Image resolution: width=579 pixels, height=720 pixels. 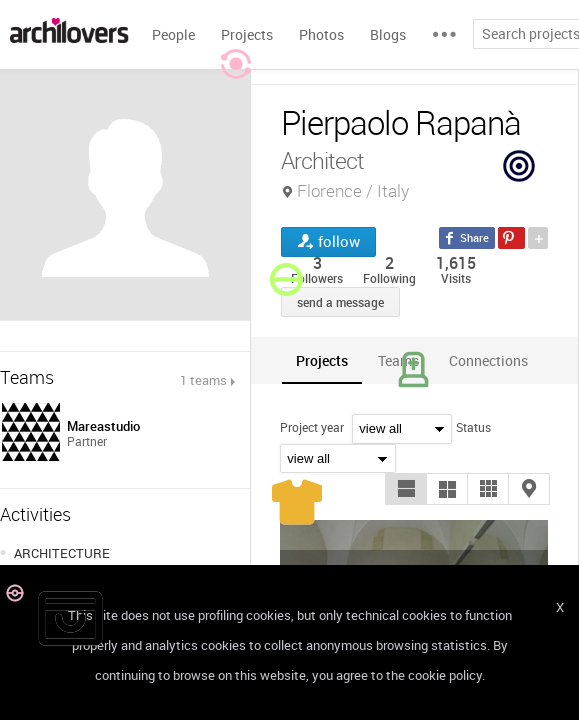 What do you see at coordinates (286, 279) in the screenshot?
I see `select agender identity option` at bounding box center [286, 279].